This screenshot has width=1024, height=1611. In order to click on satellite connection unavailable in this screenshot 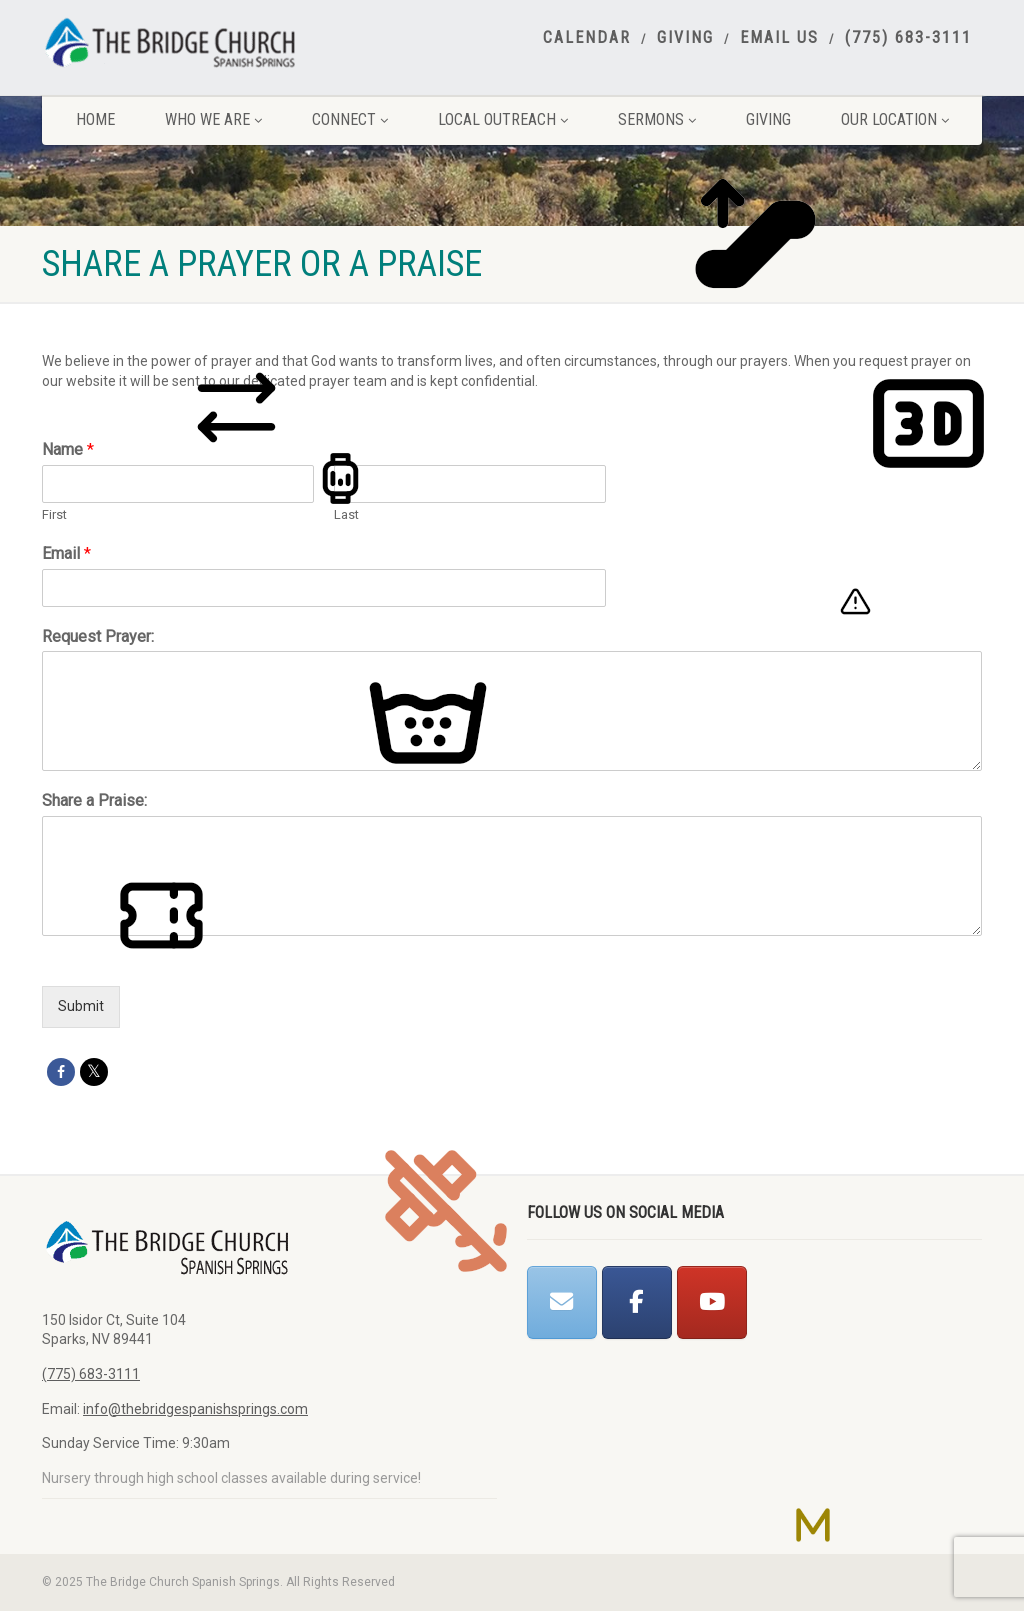, I will do `click(446, 1211)`.